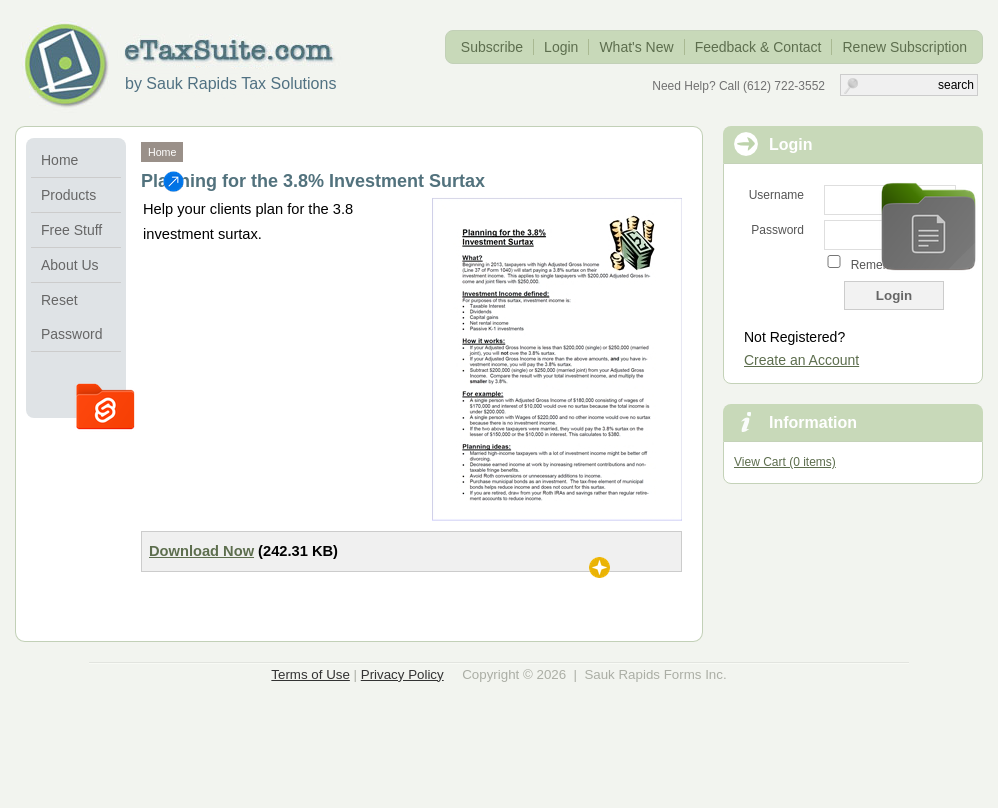 This screenshot has width=998, height=808. What do you see at coordinates (928, 226) in the screenshot?
I see `open your documents folder` at bounding box center [928, 226].